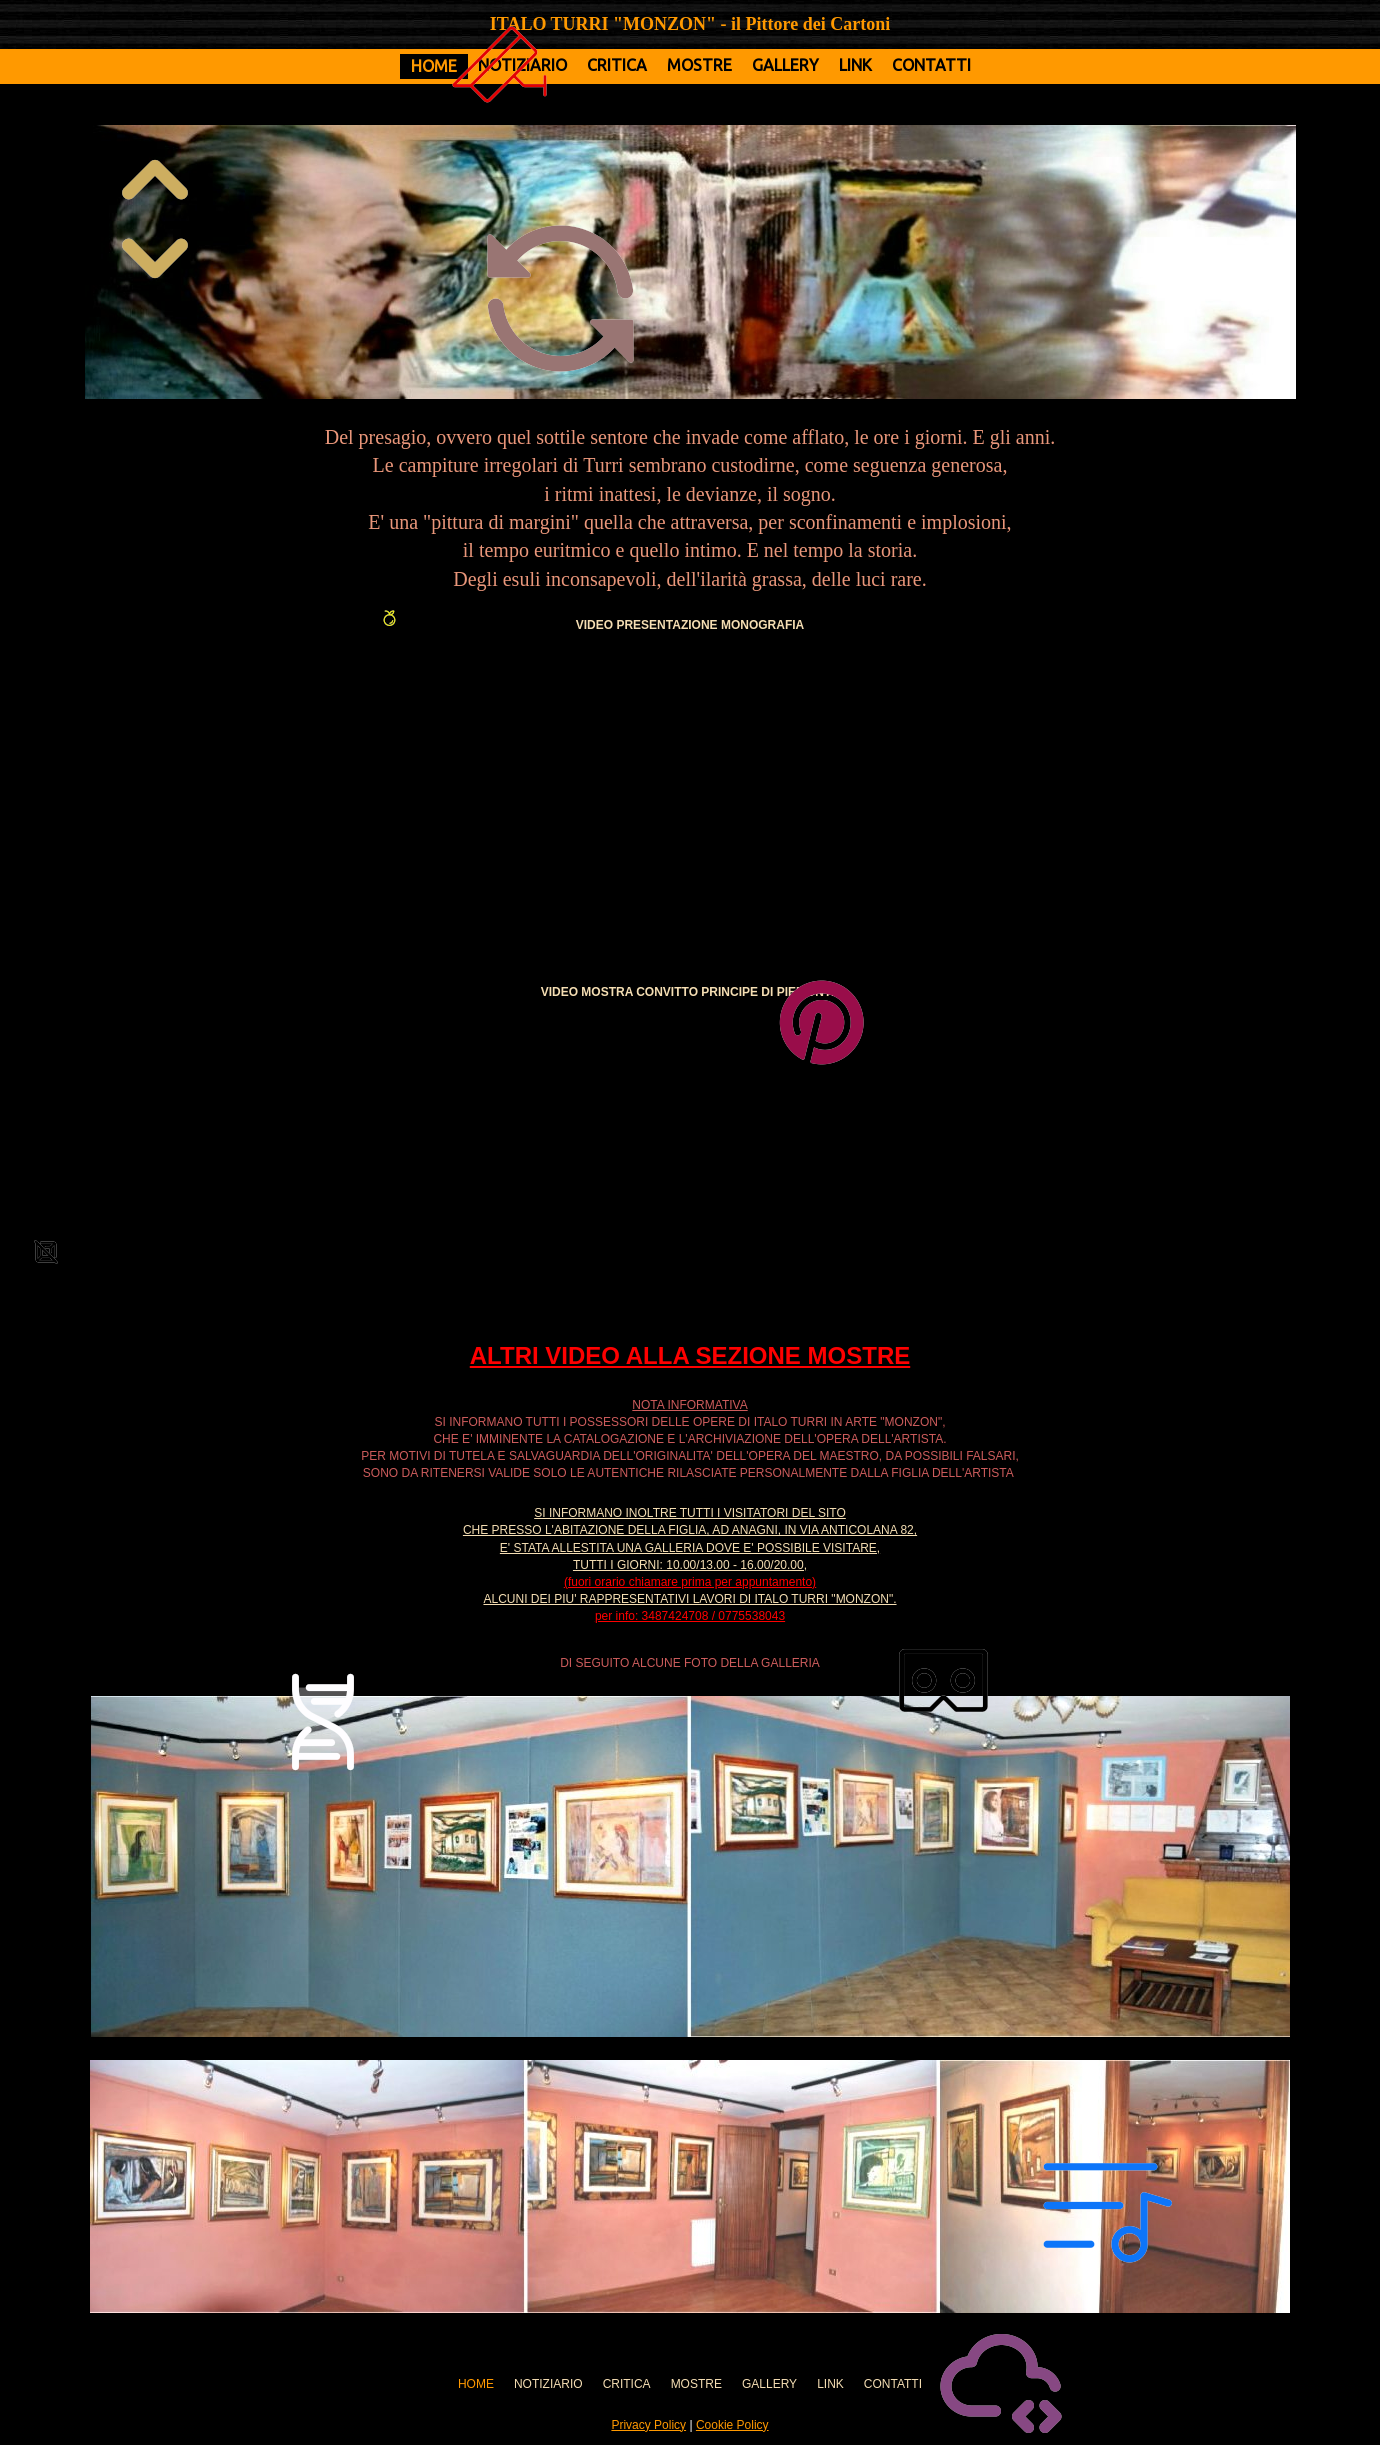 The height and width of the screenshot is (2445, 1380). I want to click on access cloud-based code or development tools, so click(1001, 2378).